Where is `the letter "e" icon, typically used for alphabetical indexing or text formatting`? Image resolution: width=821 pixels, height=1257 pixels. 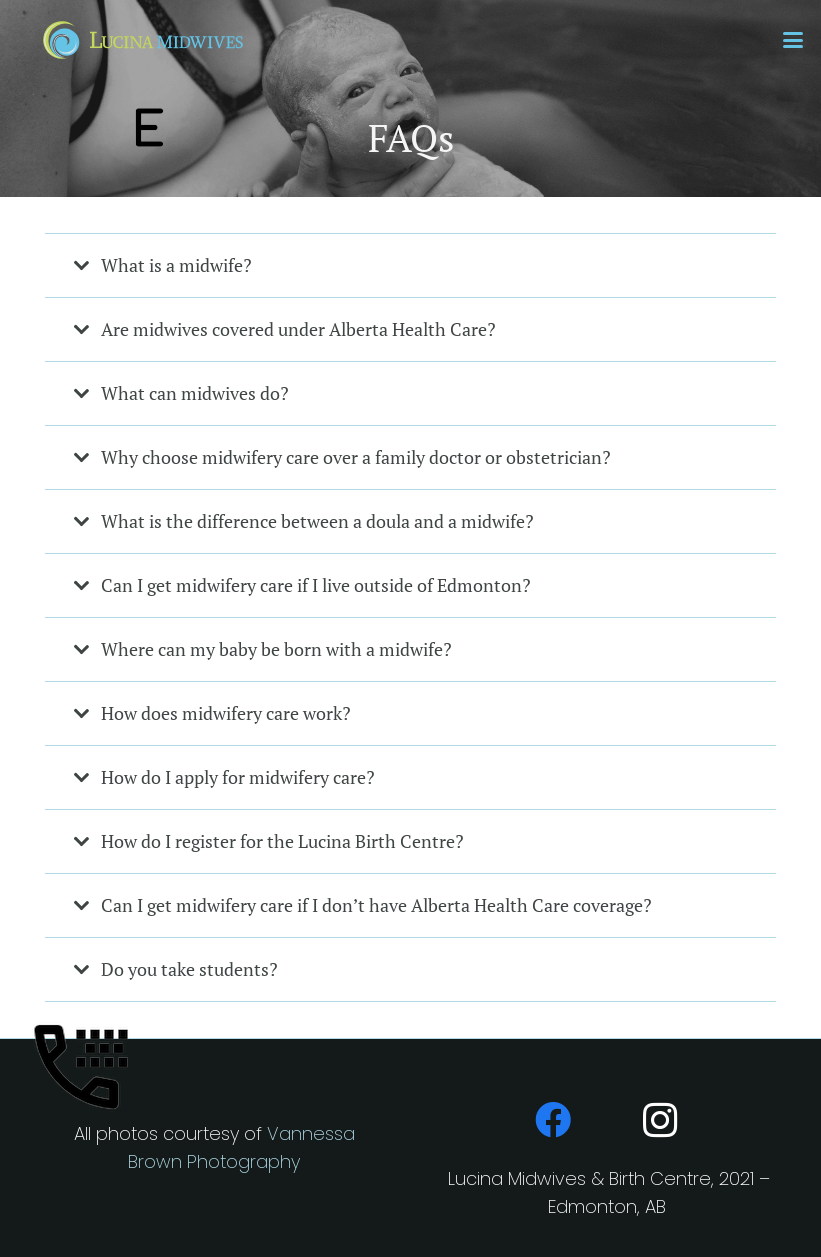
the letter "e" icon, typically used for alphabetical indexing or text formatting is located at coordinates (149, 127).